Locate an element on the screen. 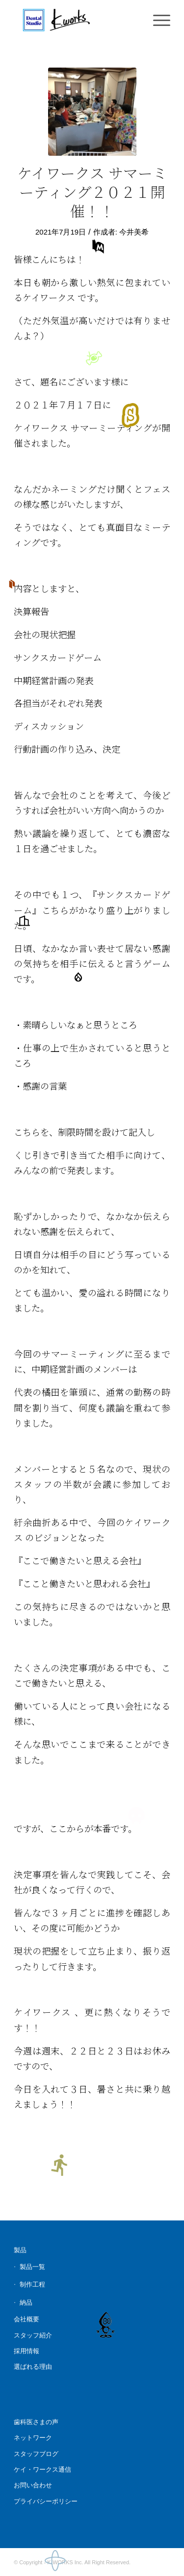  indicates danger or hazardous content is located at coordinates (136, 1815).